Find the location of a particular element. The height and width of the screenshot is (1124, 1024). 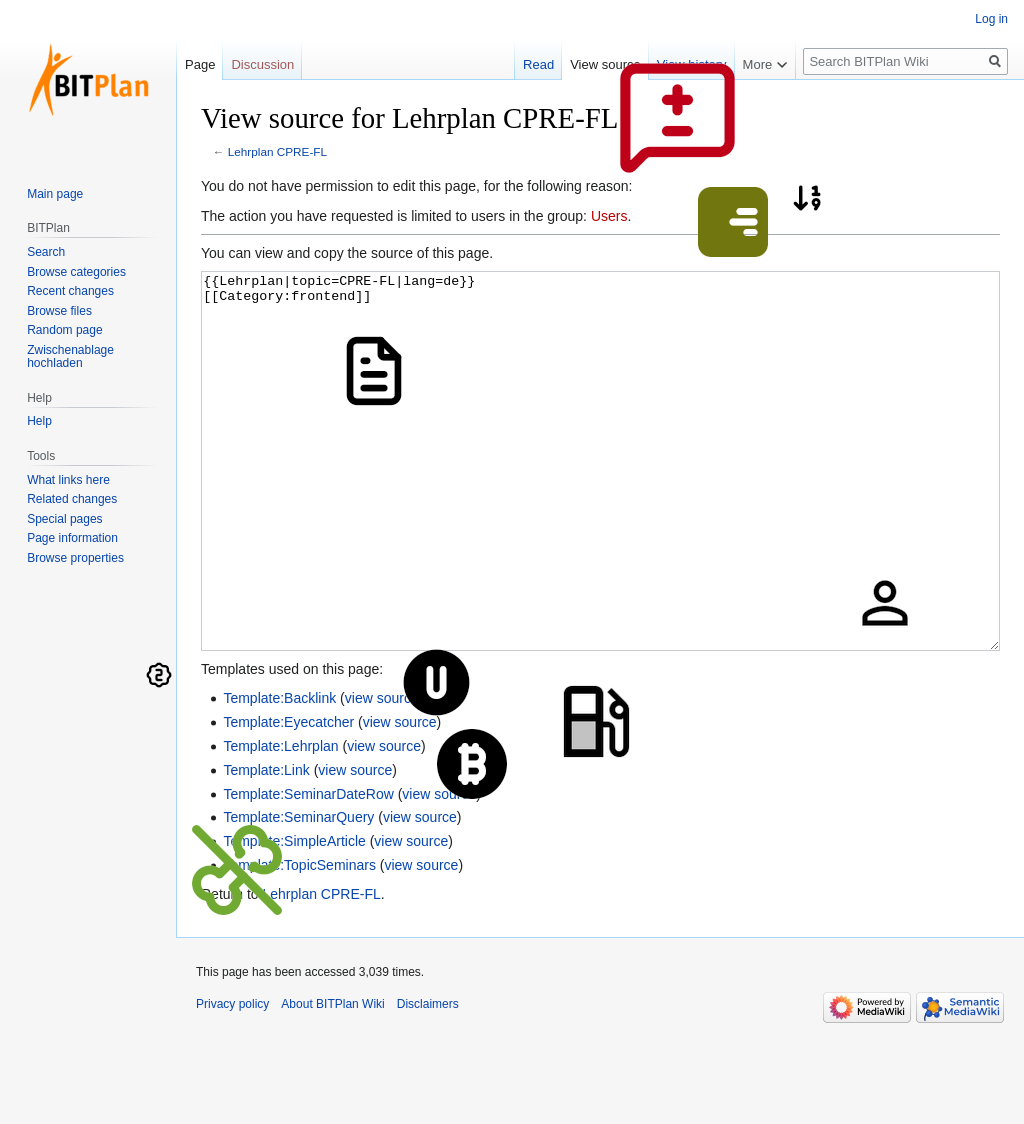

align content to the right center is located at coordinates (733, 222).